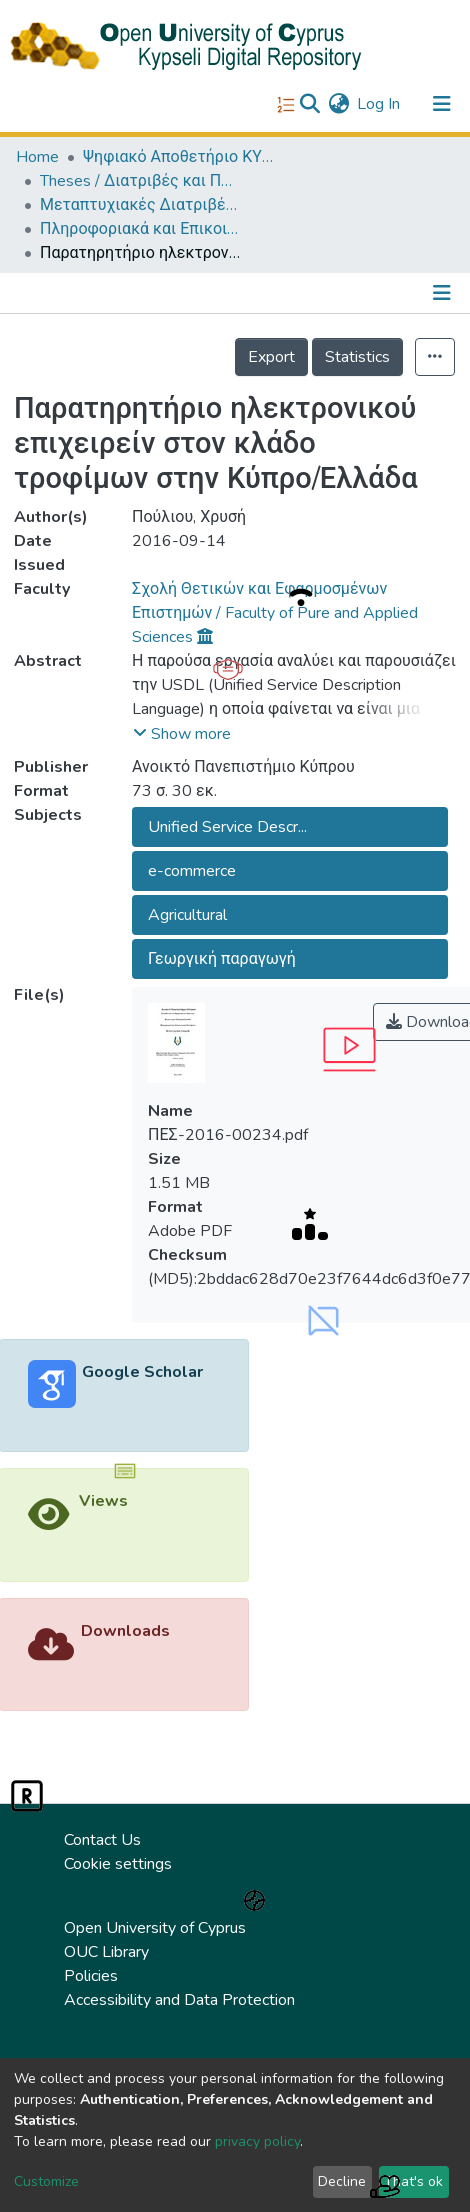 The image size is (470, 2212). What do you see at coordinates (27, 1796) in the screenshot?
I see `indicates a rating or review section` at bounding box center [27, 1796].